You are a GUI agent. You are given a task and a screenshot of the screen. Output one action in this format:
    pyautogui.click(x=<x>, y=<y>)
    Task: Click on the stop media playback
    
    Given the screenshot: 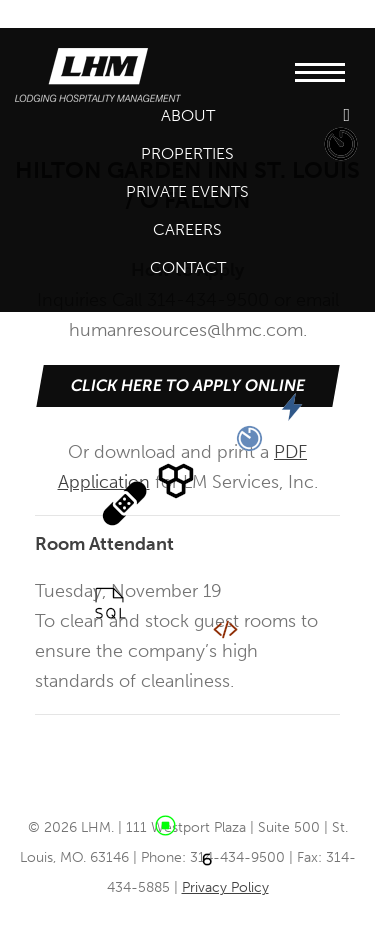 What is the action you would take?
    pyautogui.click(x=165, y=825)
    